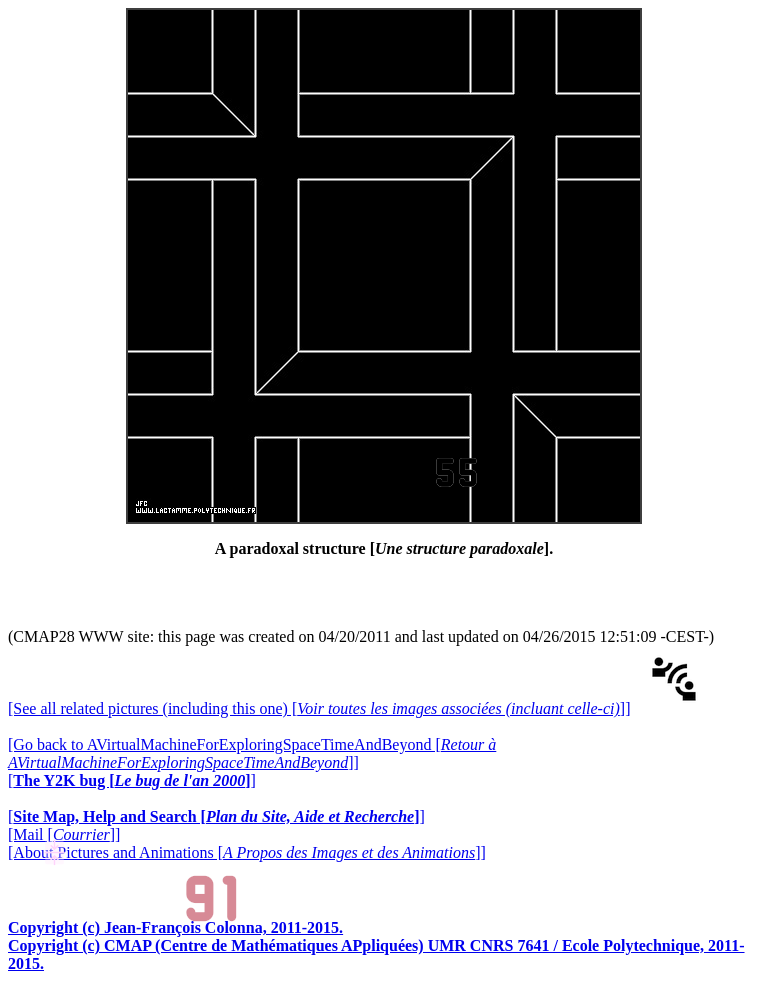 Image resolution: width=768 pixels, height=995 pixels. Describe the element at coordinates (54, 852) in the screenshot. I see `collapse content vertically` at that location.